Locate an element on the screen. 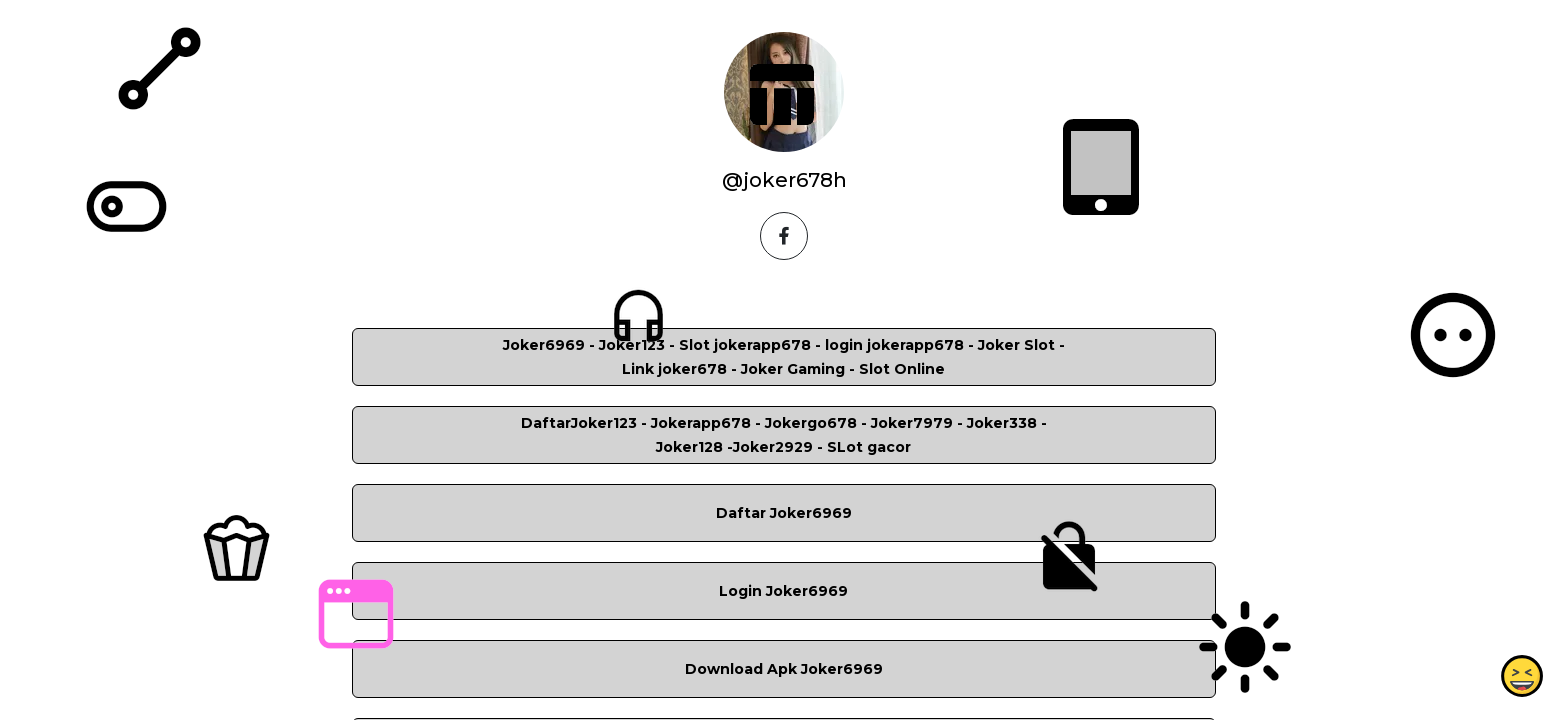  indicates connection is not encrypted or secure is located at coordinates (1069, 557).